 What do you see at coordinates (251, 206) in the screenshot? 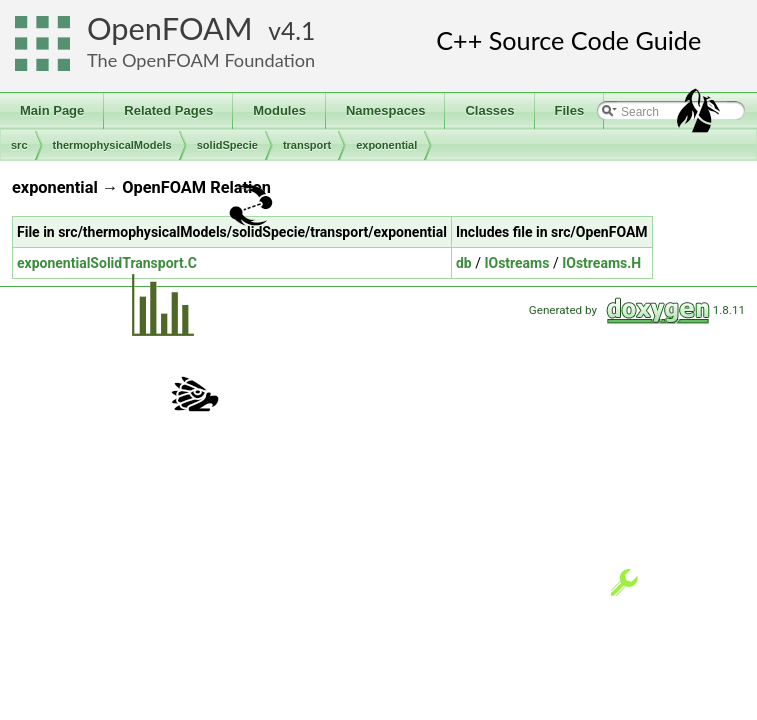
I see `select bolas as your weapon or tool` at bounding box center [251, 206].